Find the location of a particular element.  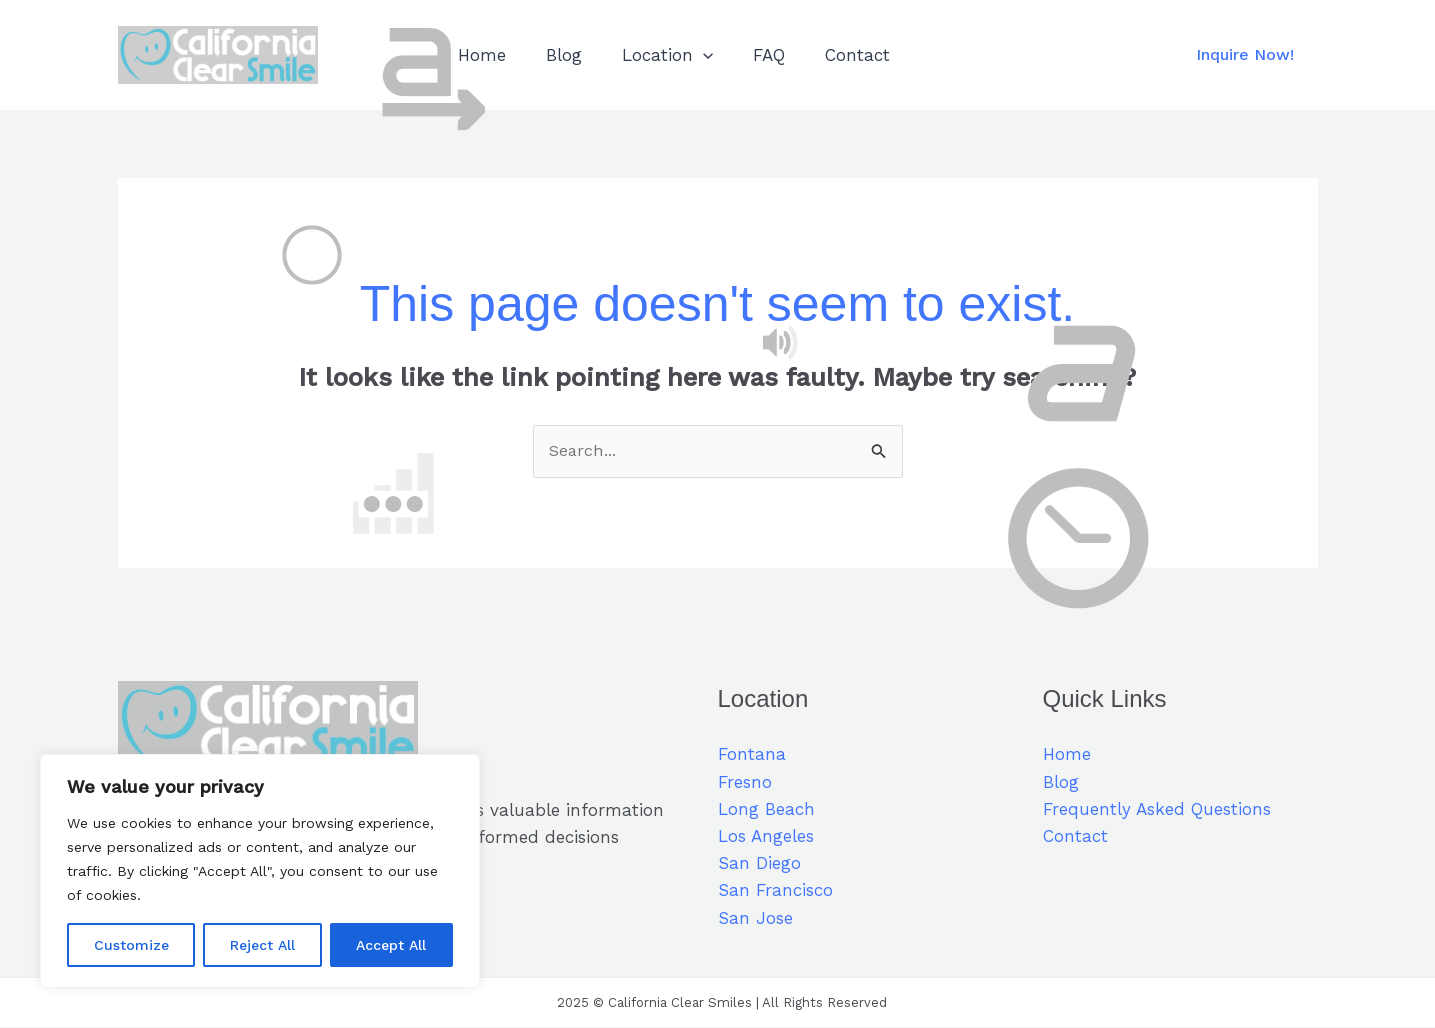

set text direction to left-to-right is located at coordinates (430, 82).